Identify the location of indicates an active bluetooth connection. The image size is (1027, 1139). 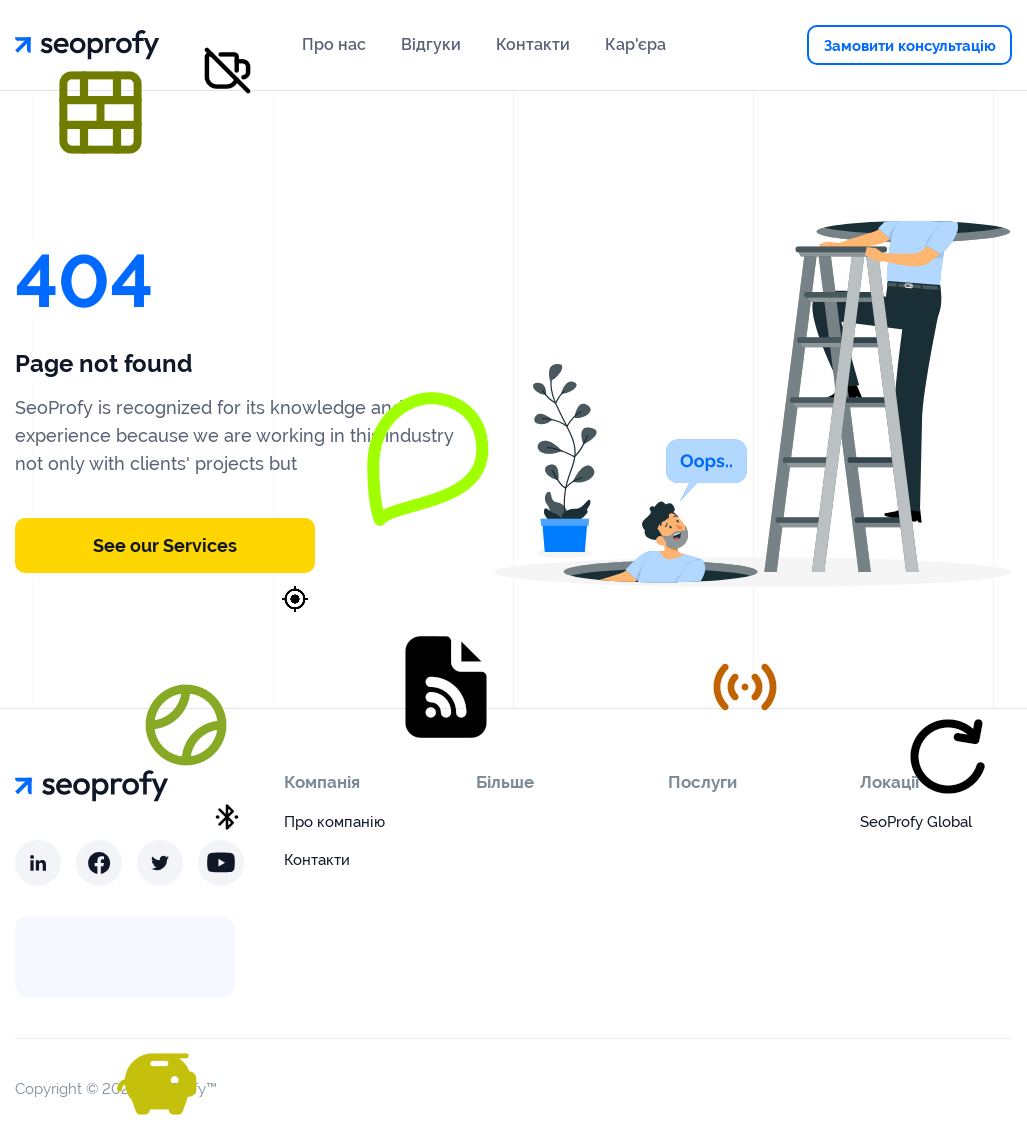
(227, 817).